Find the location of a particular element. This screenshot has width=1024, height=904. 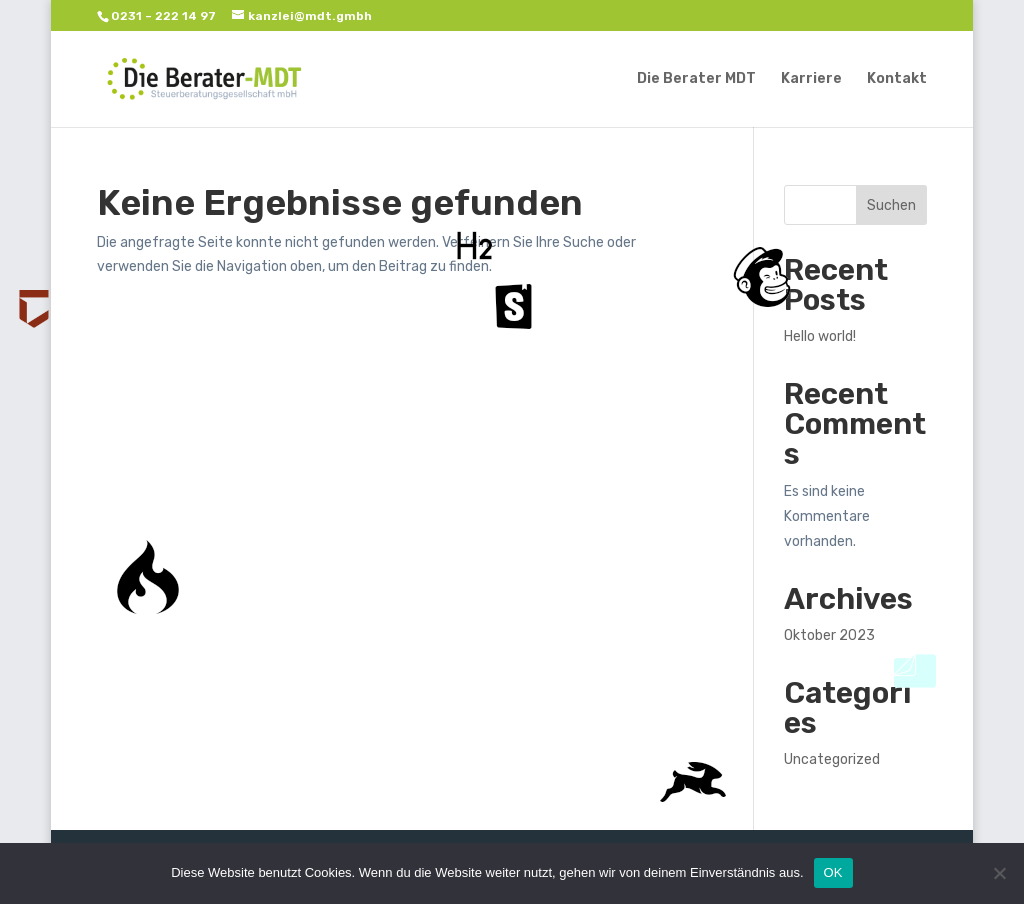

open the Files app is located at coordinates (915, 671).